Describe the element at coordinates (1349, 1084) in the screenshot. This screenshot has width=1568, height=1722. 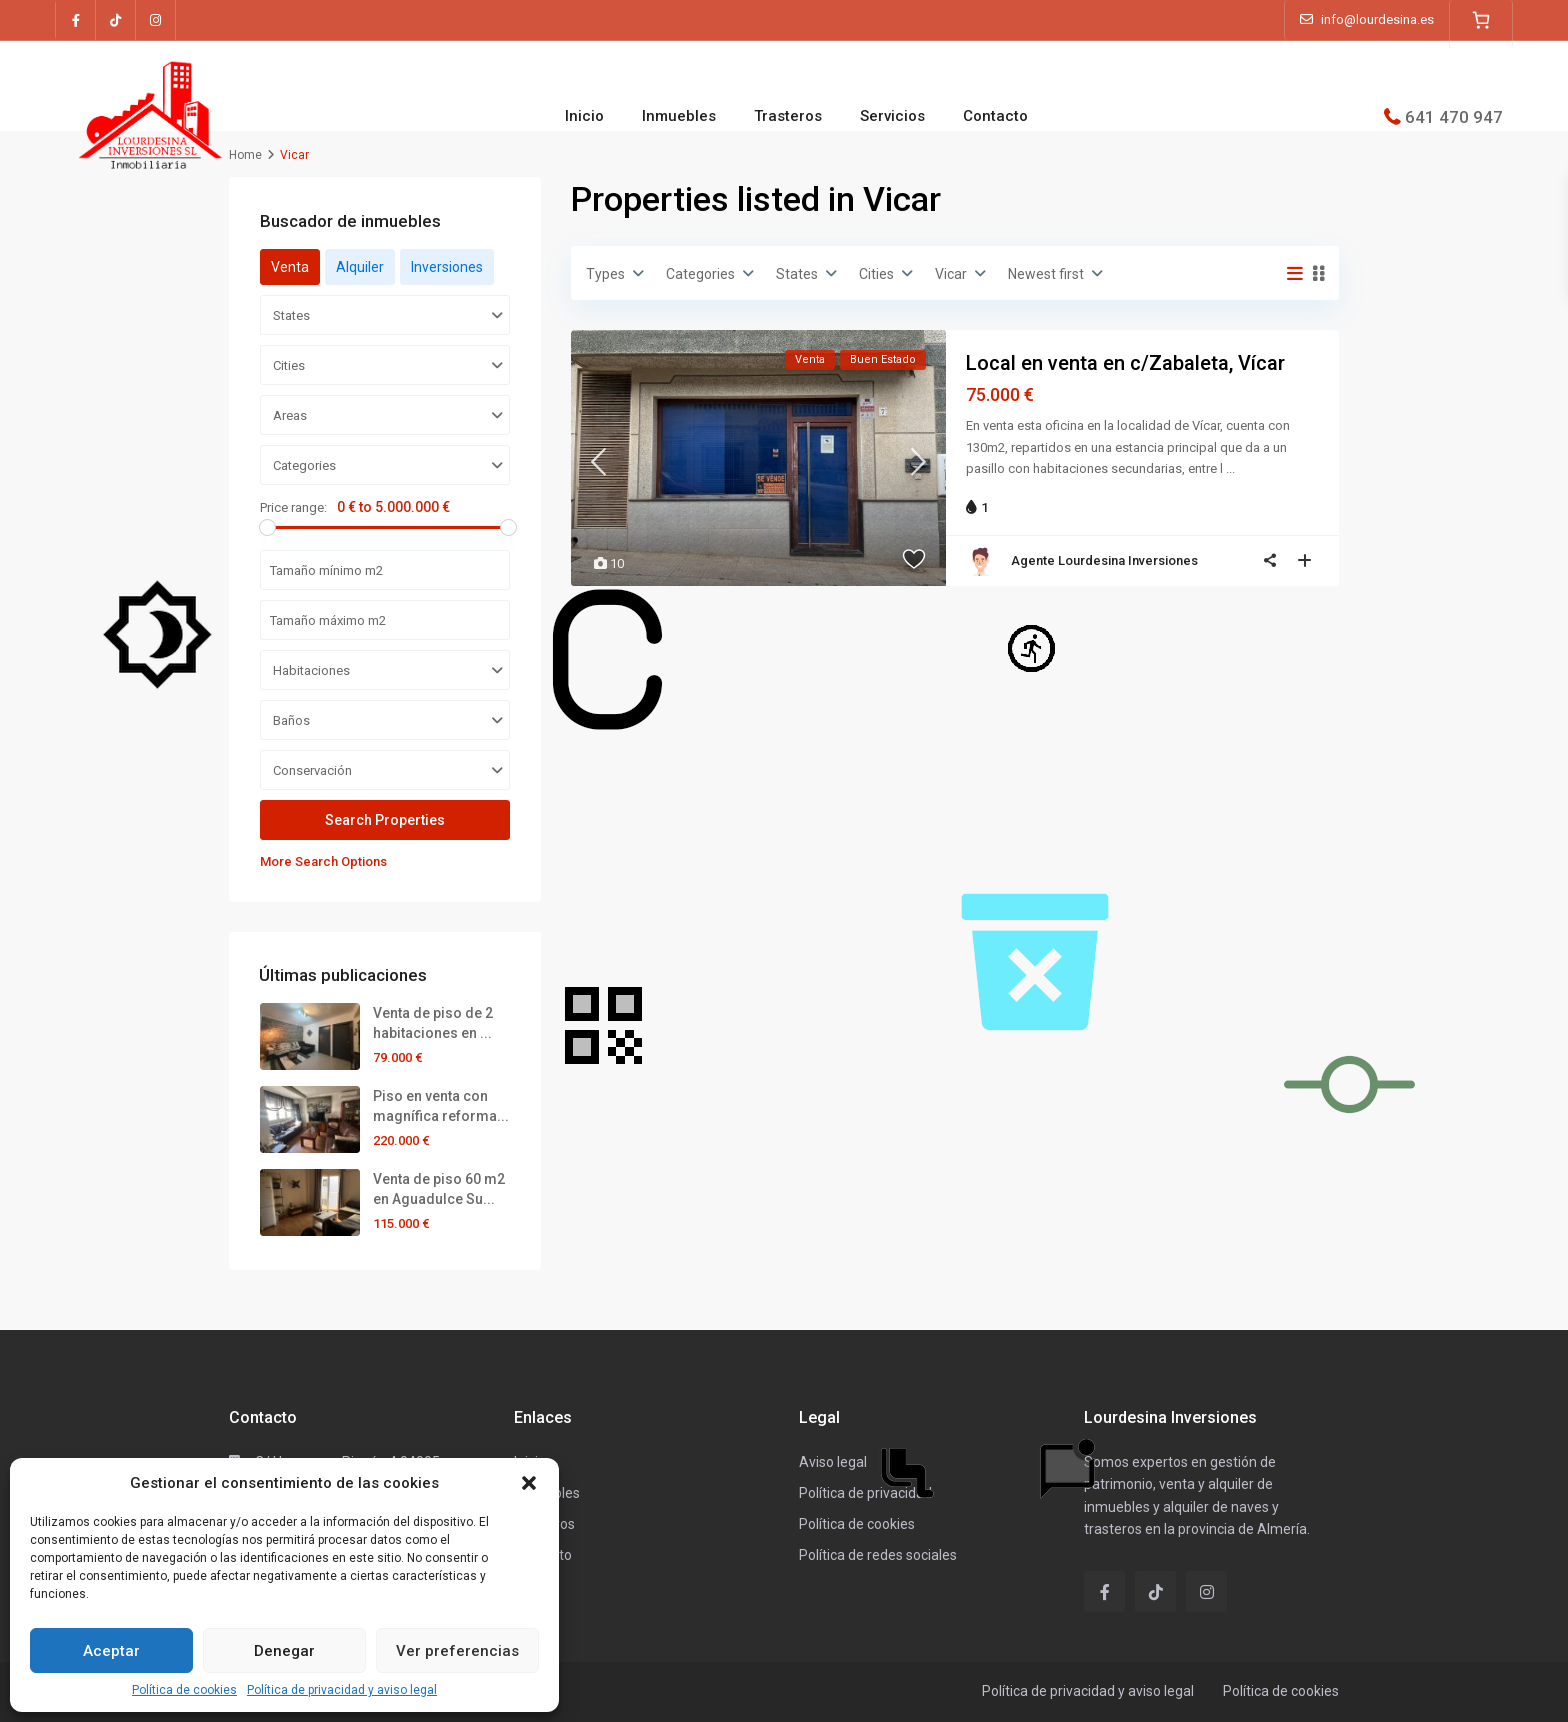
I see `view commit history in version control` at that location.